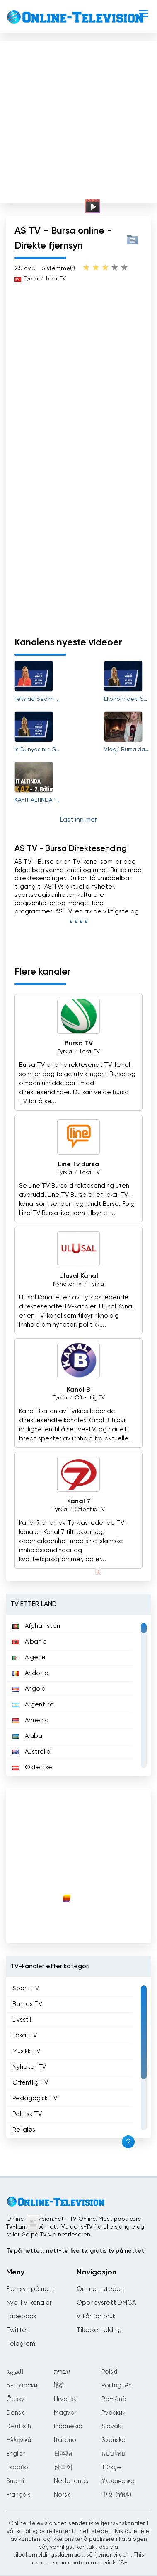  What do you see at coordinates (67, 1898) in the screenshot?
I see `open the lists app` at bounding box center [67, 1898].